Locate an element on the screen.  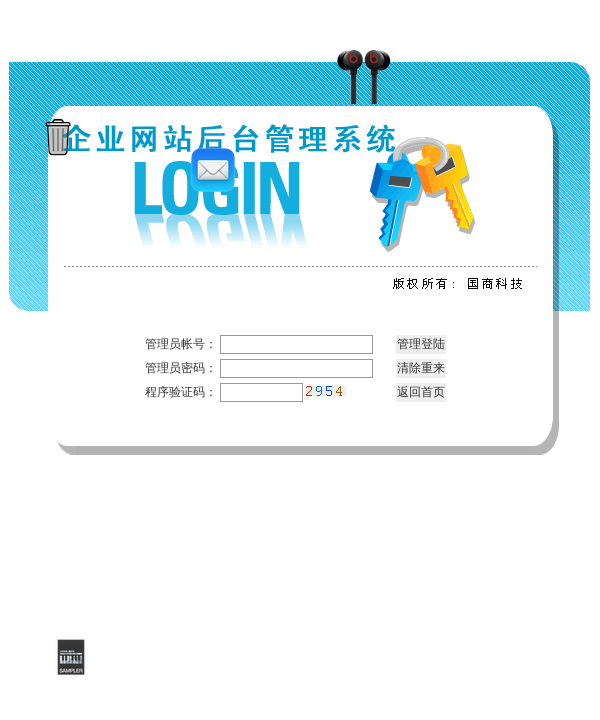
open the mail app is located at coordinates (213, 170).